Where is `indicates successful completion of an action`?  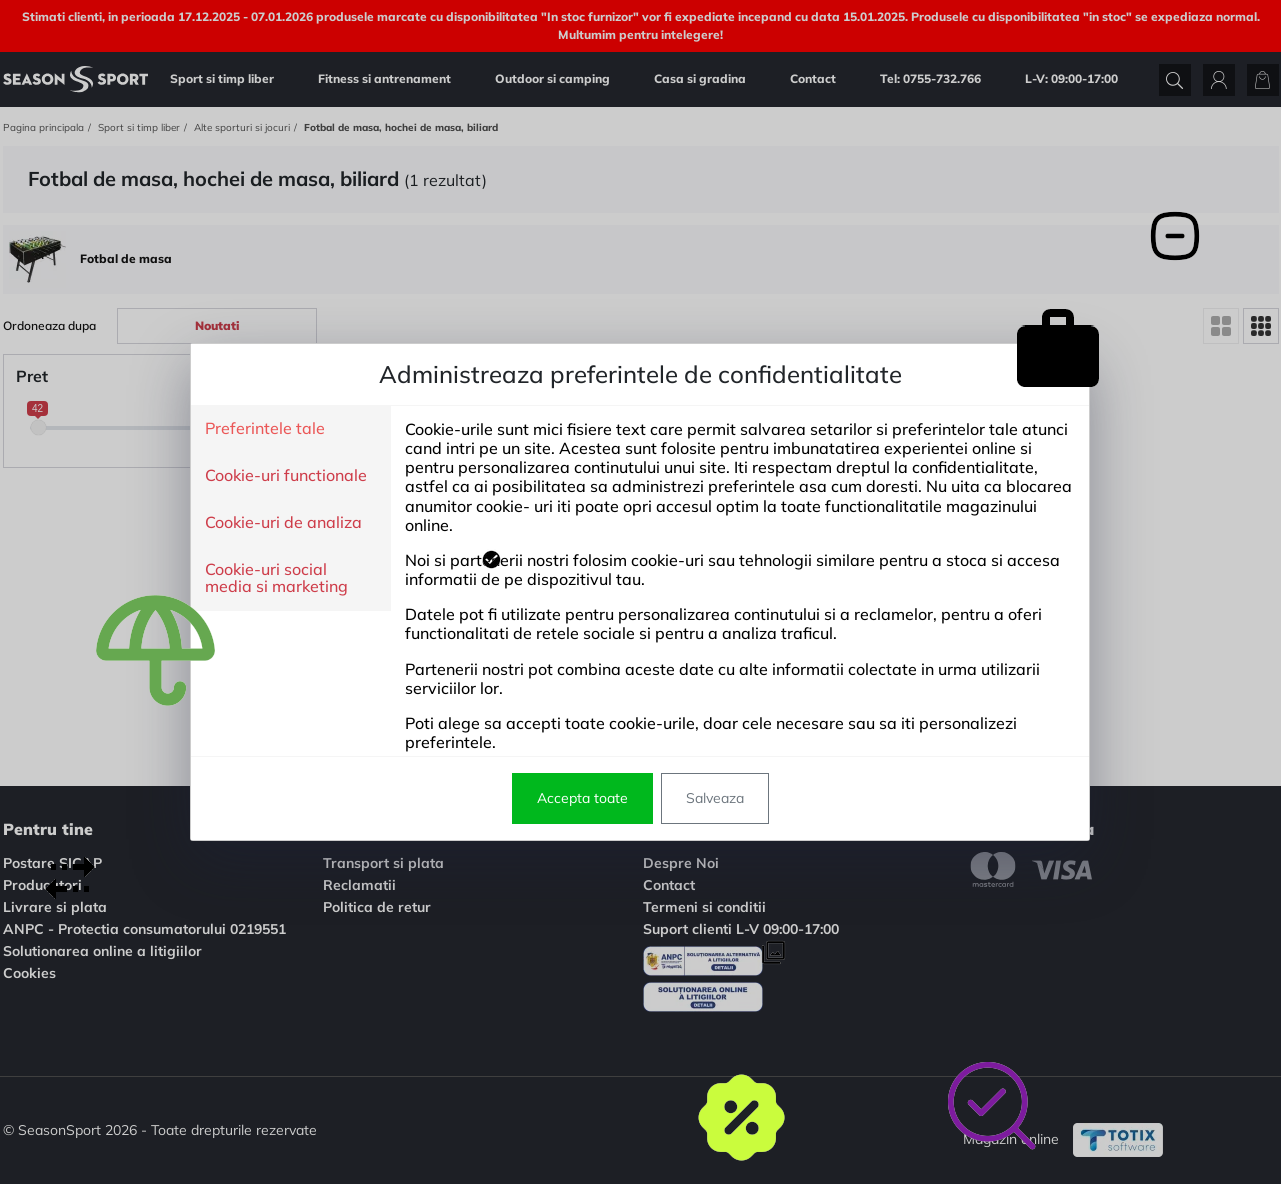 indicates successful completion of an action is located at coordinates (491, 559).